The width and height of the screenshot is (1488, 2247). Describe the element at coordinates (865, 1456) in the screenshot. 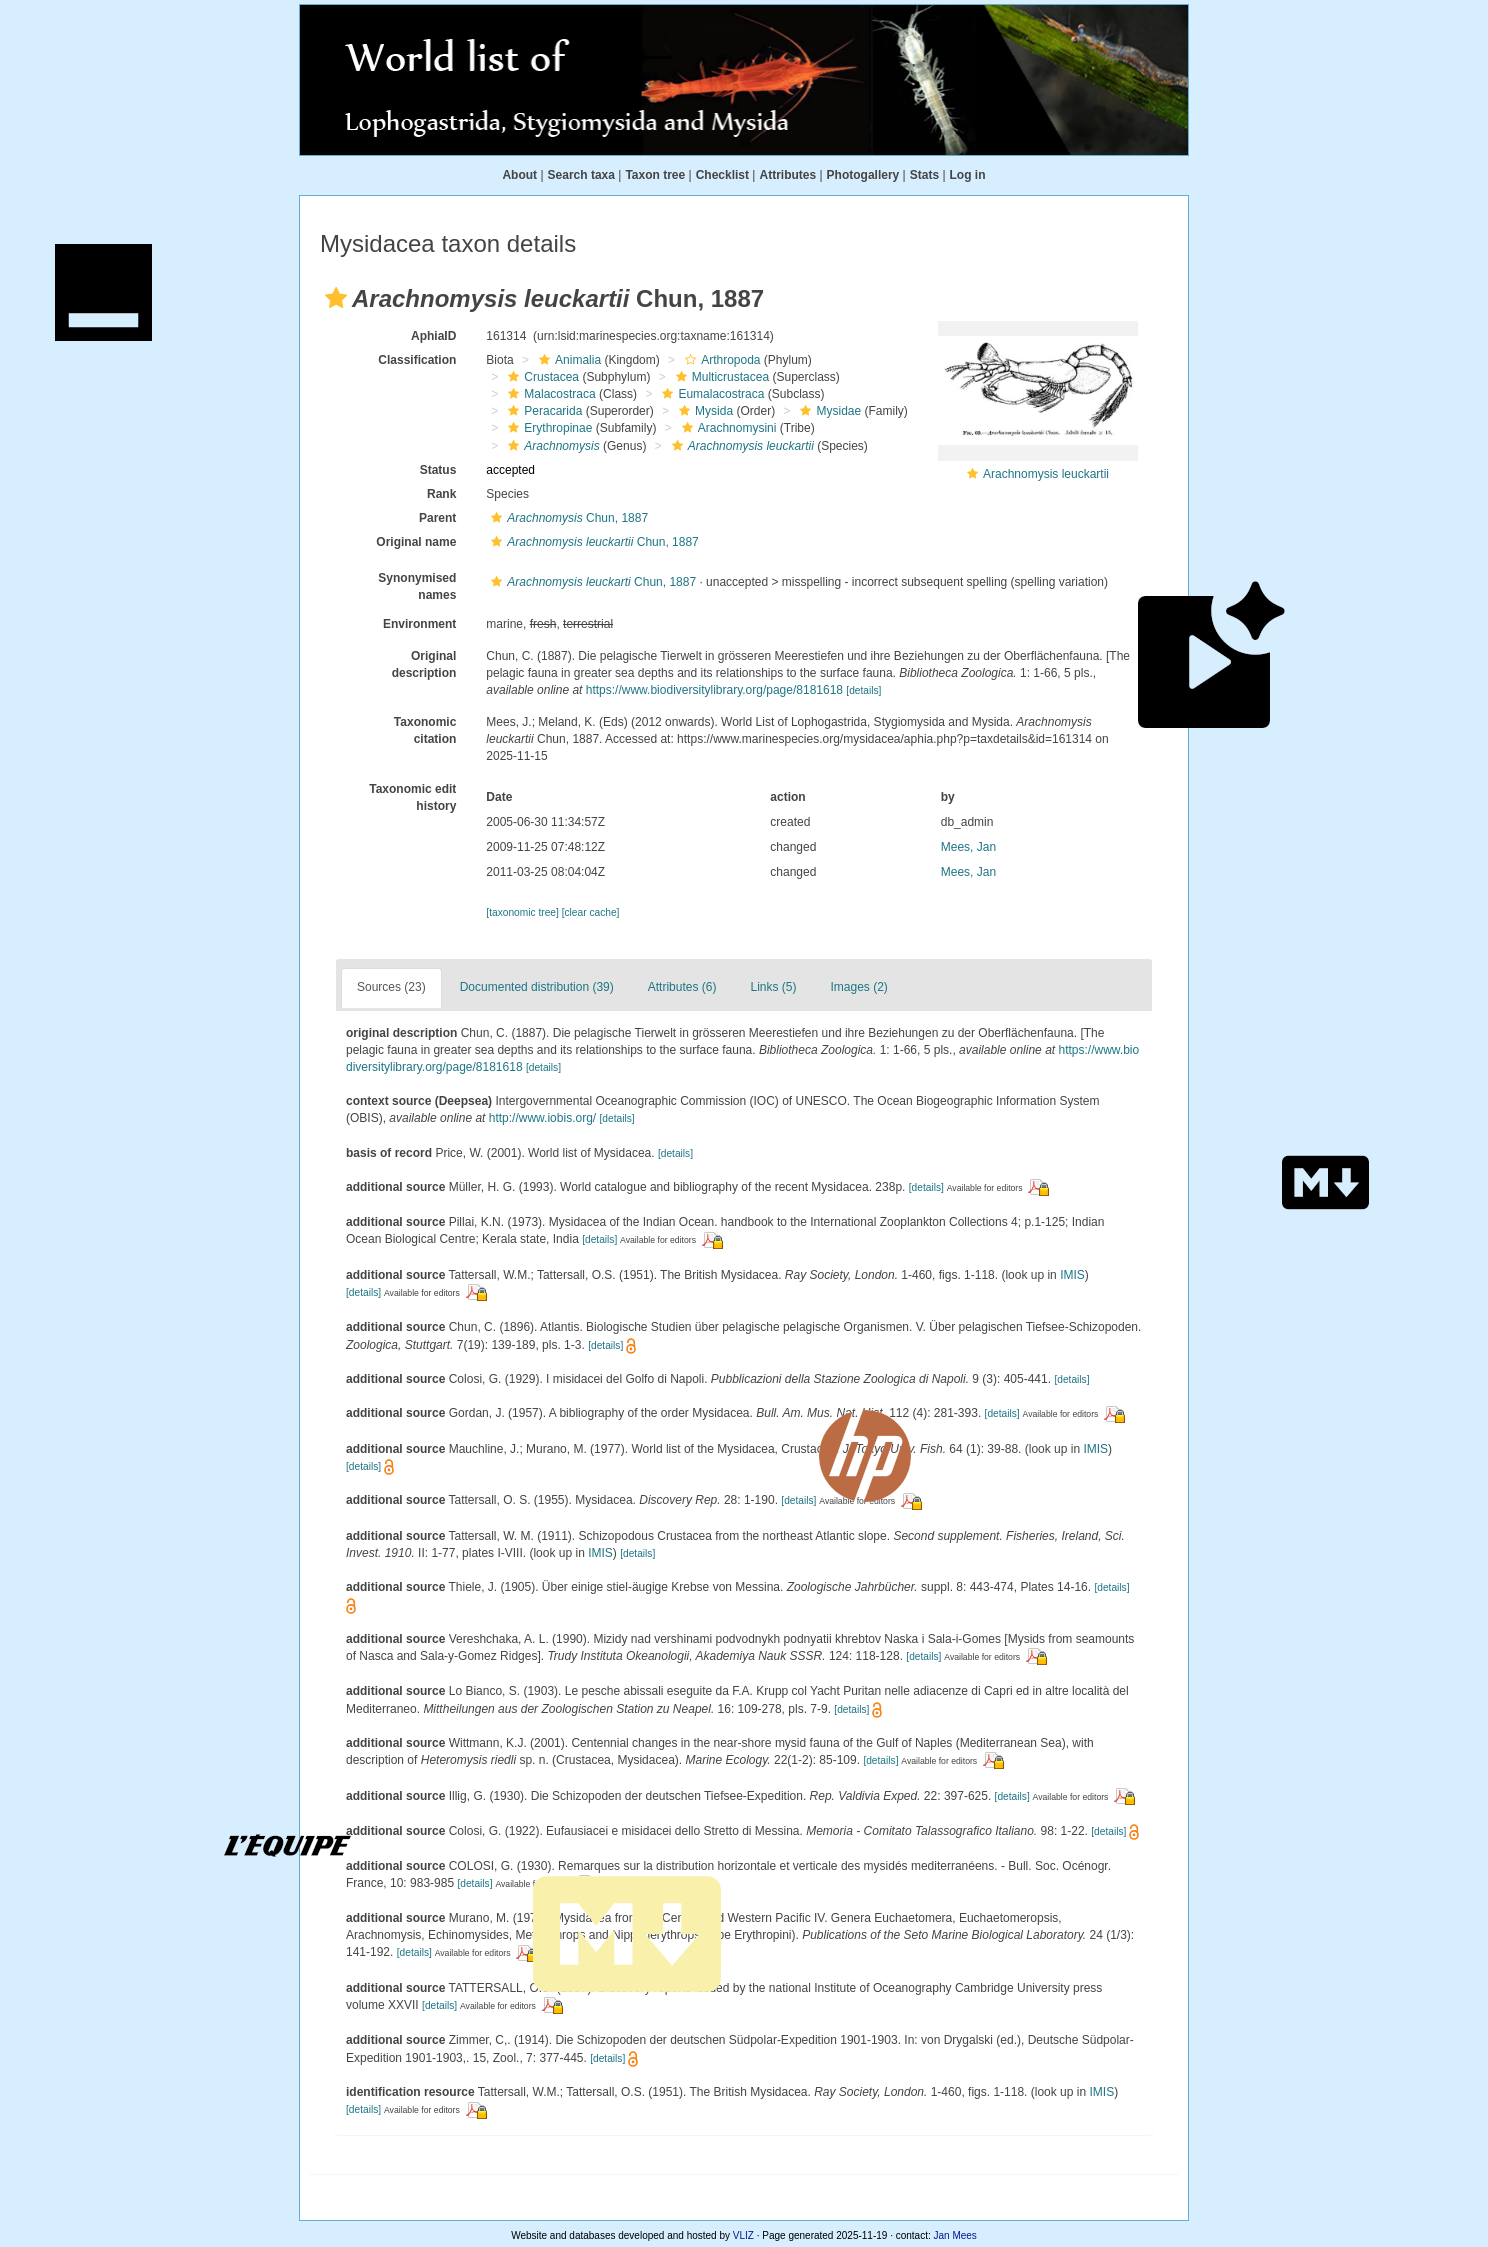

I see `HP brand logo` at that location.